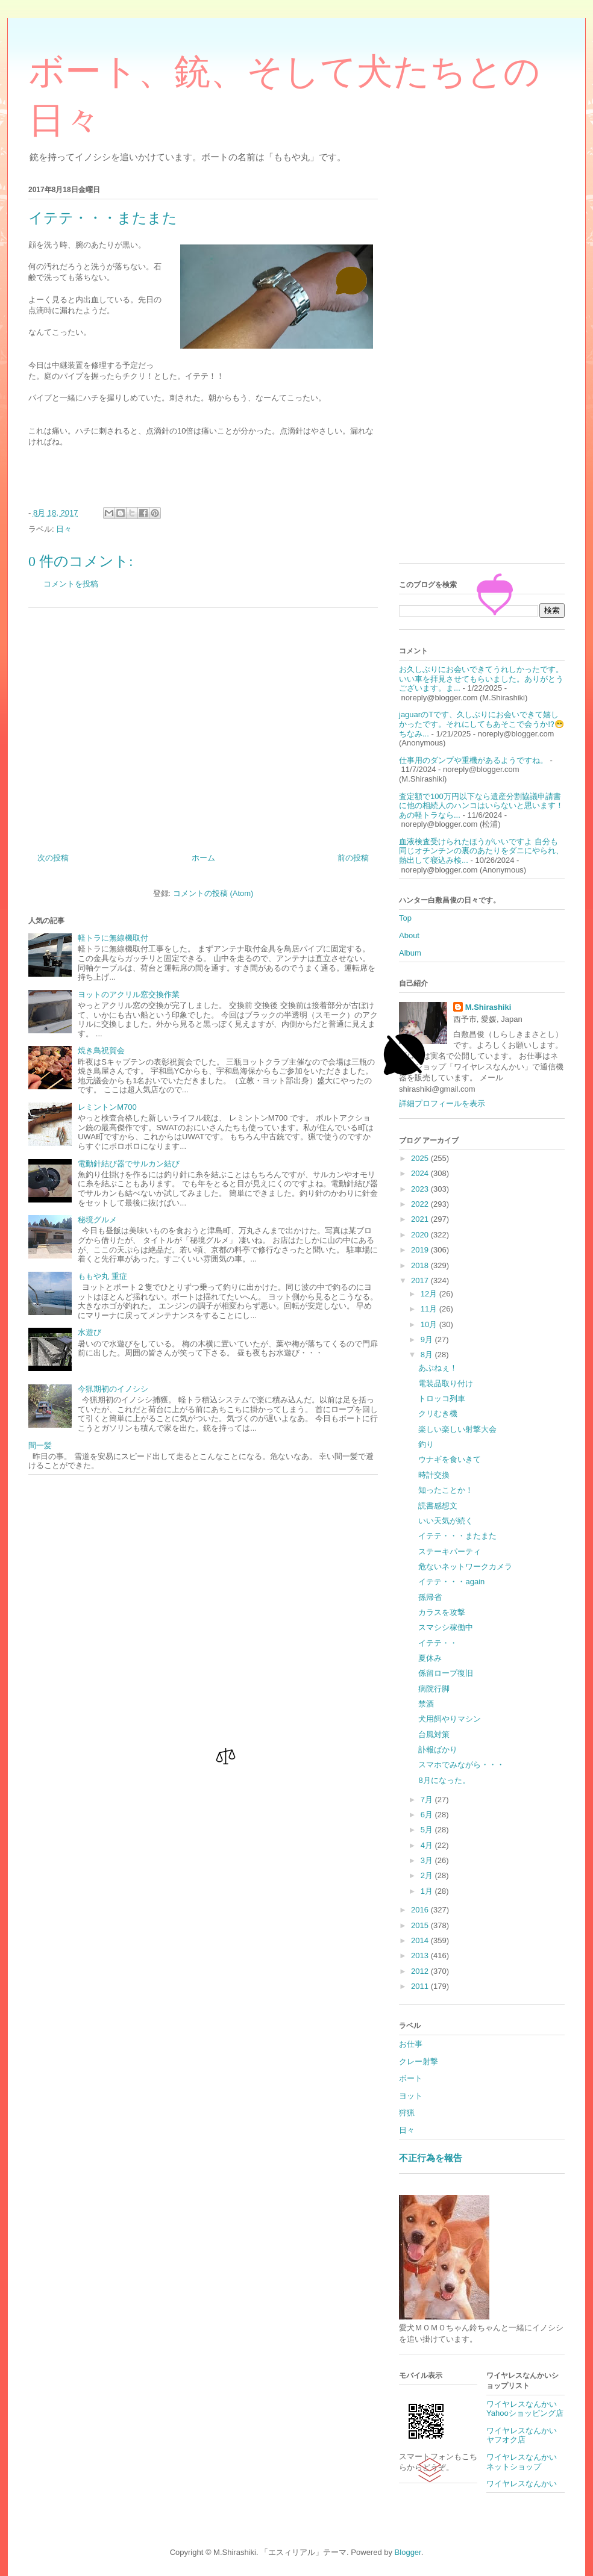 The height and width of the screenshot is (2576, 593). I want to click on open messaging or chat, so click(351, 281).